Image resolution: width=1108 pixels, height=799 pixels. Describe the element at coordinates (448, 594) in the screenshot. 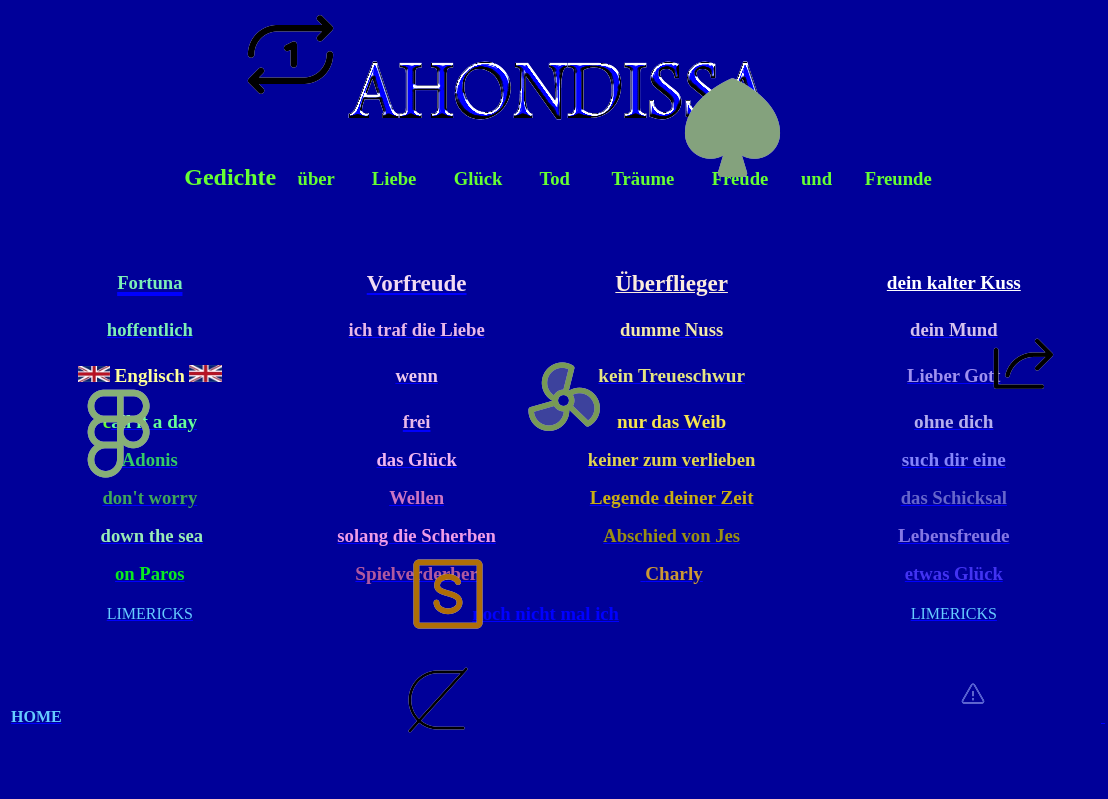

I see `link to Stripe payment services` at that location.